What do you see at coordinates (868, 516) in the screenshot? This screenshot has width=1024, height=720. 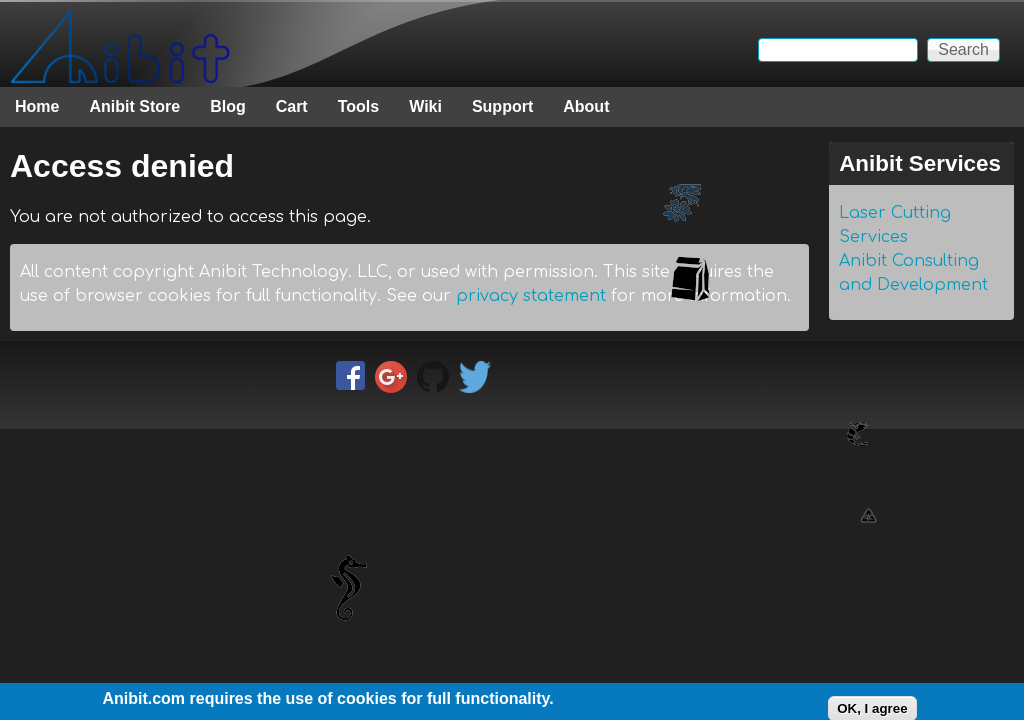 I see `warning about environmental or ecological impact` at bounding box center [868, 516].